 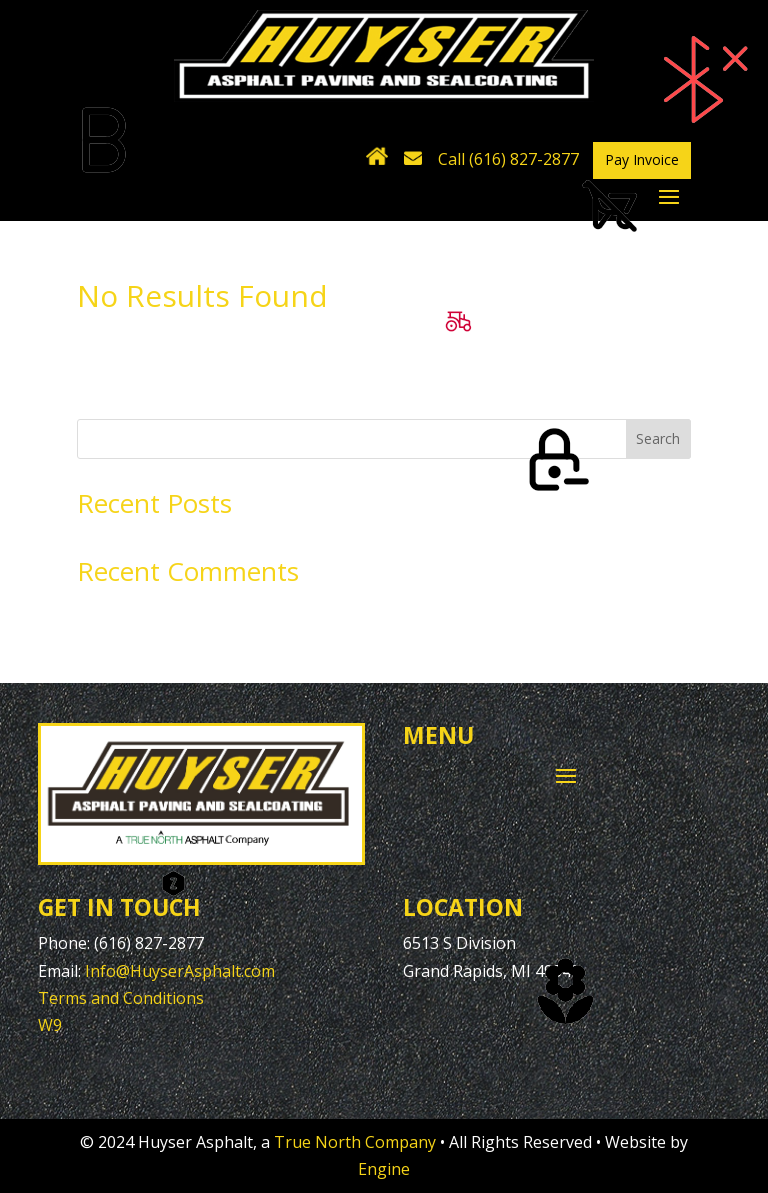 I want to click on remove a security restriction, so click(x=554, y=459).